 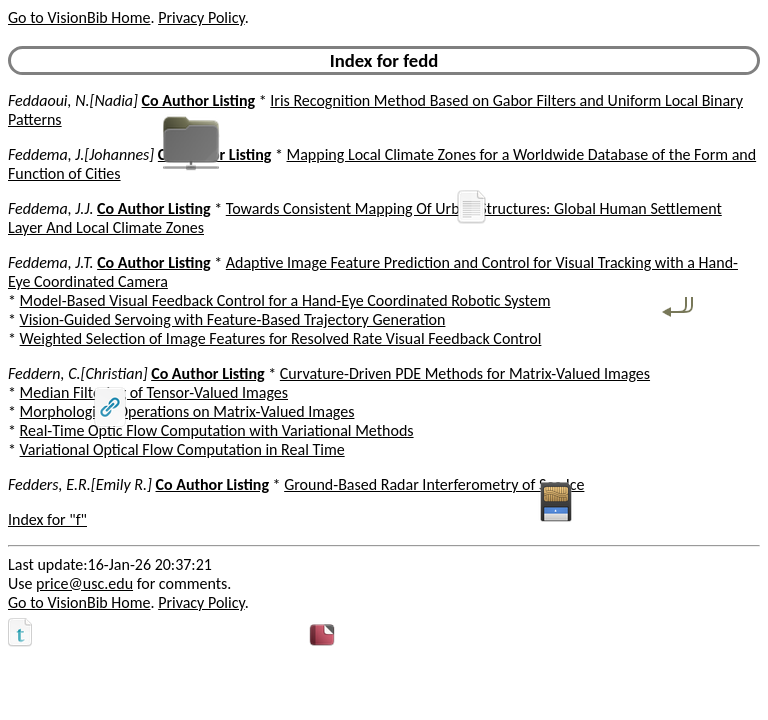 I want to click on access removable storage device, so click(x=556, y=502).